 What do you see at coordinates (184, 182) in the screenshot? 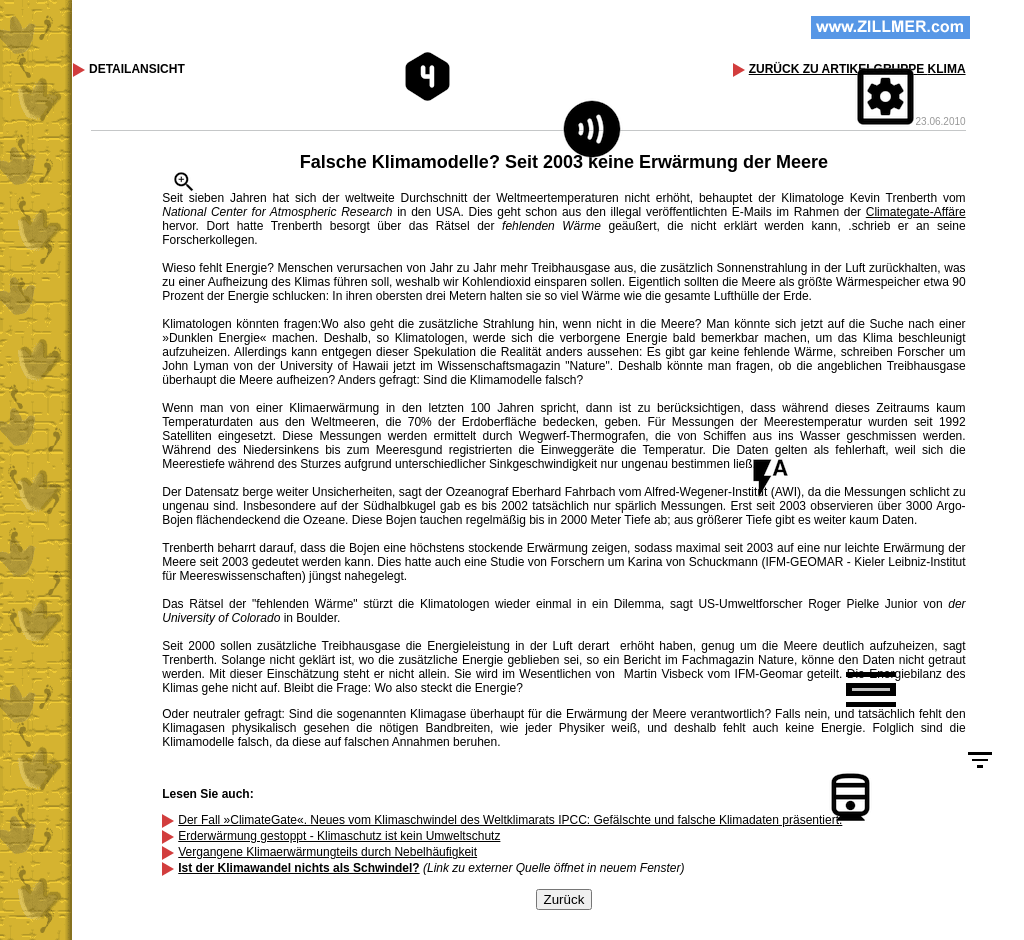
I see `zoom in on content or image` at bounding box center [184, 182].